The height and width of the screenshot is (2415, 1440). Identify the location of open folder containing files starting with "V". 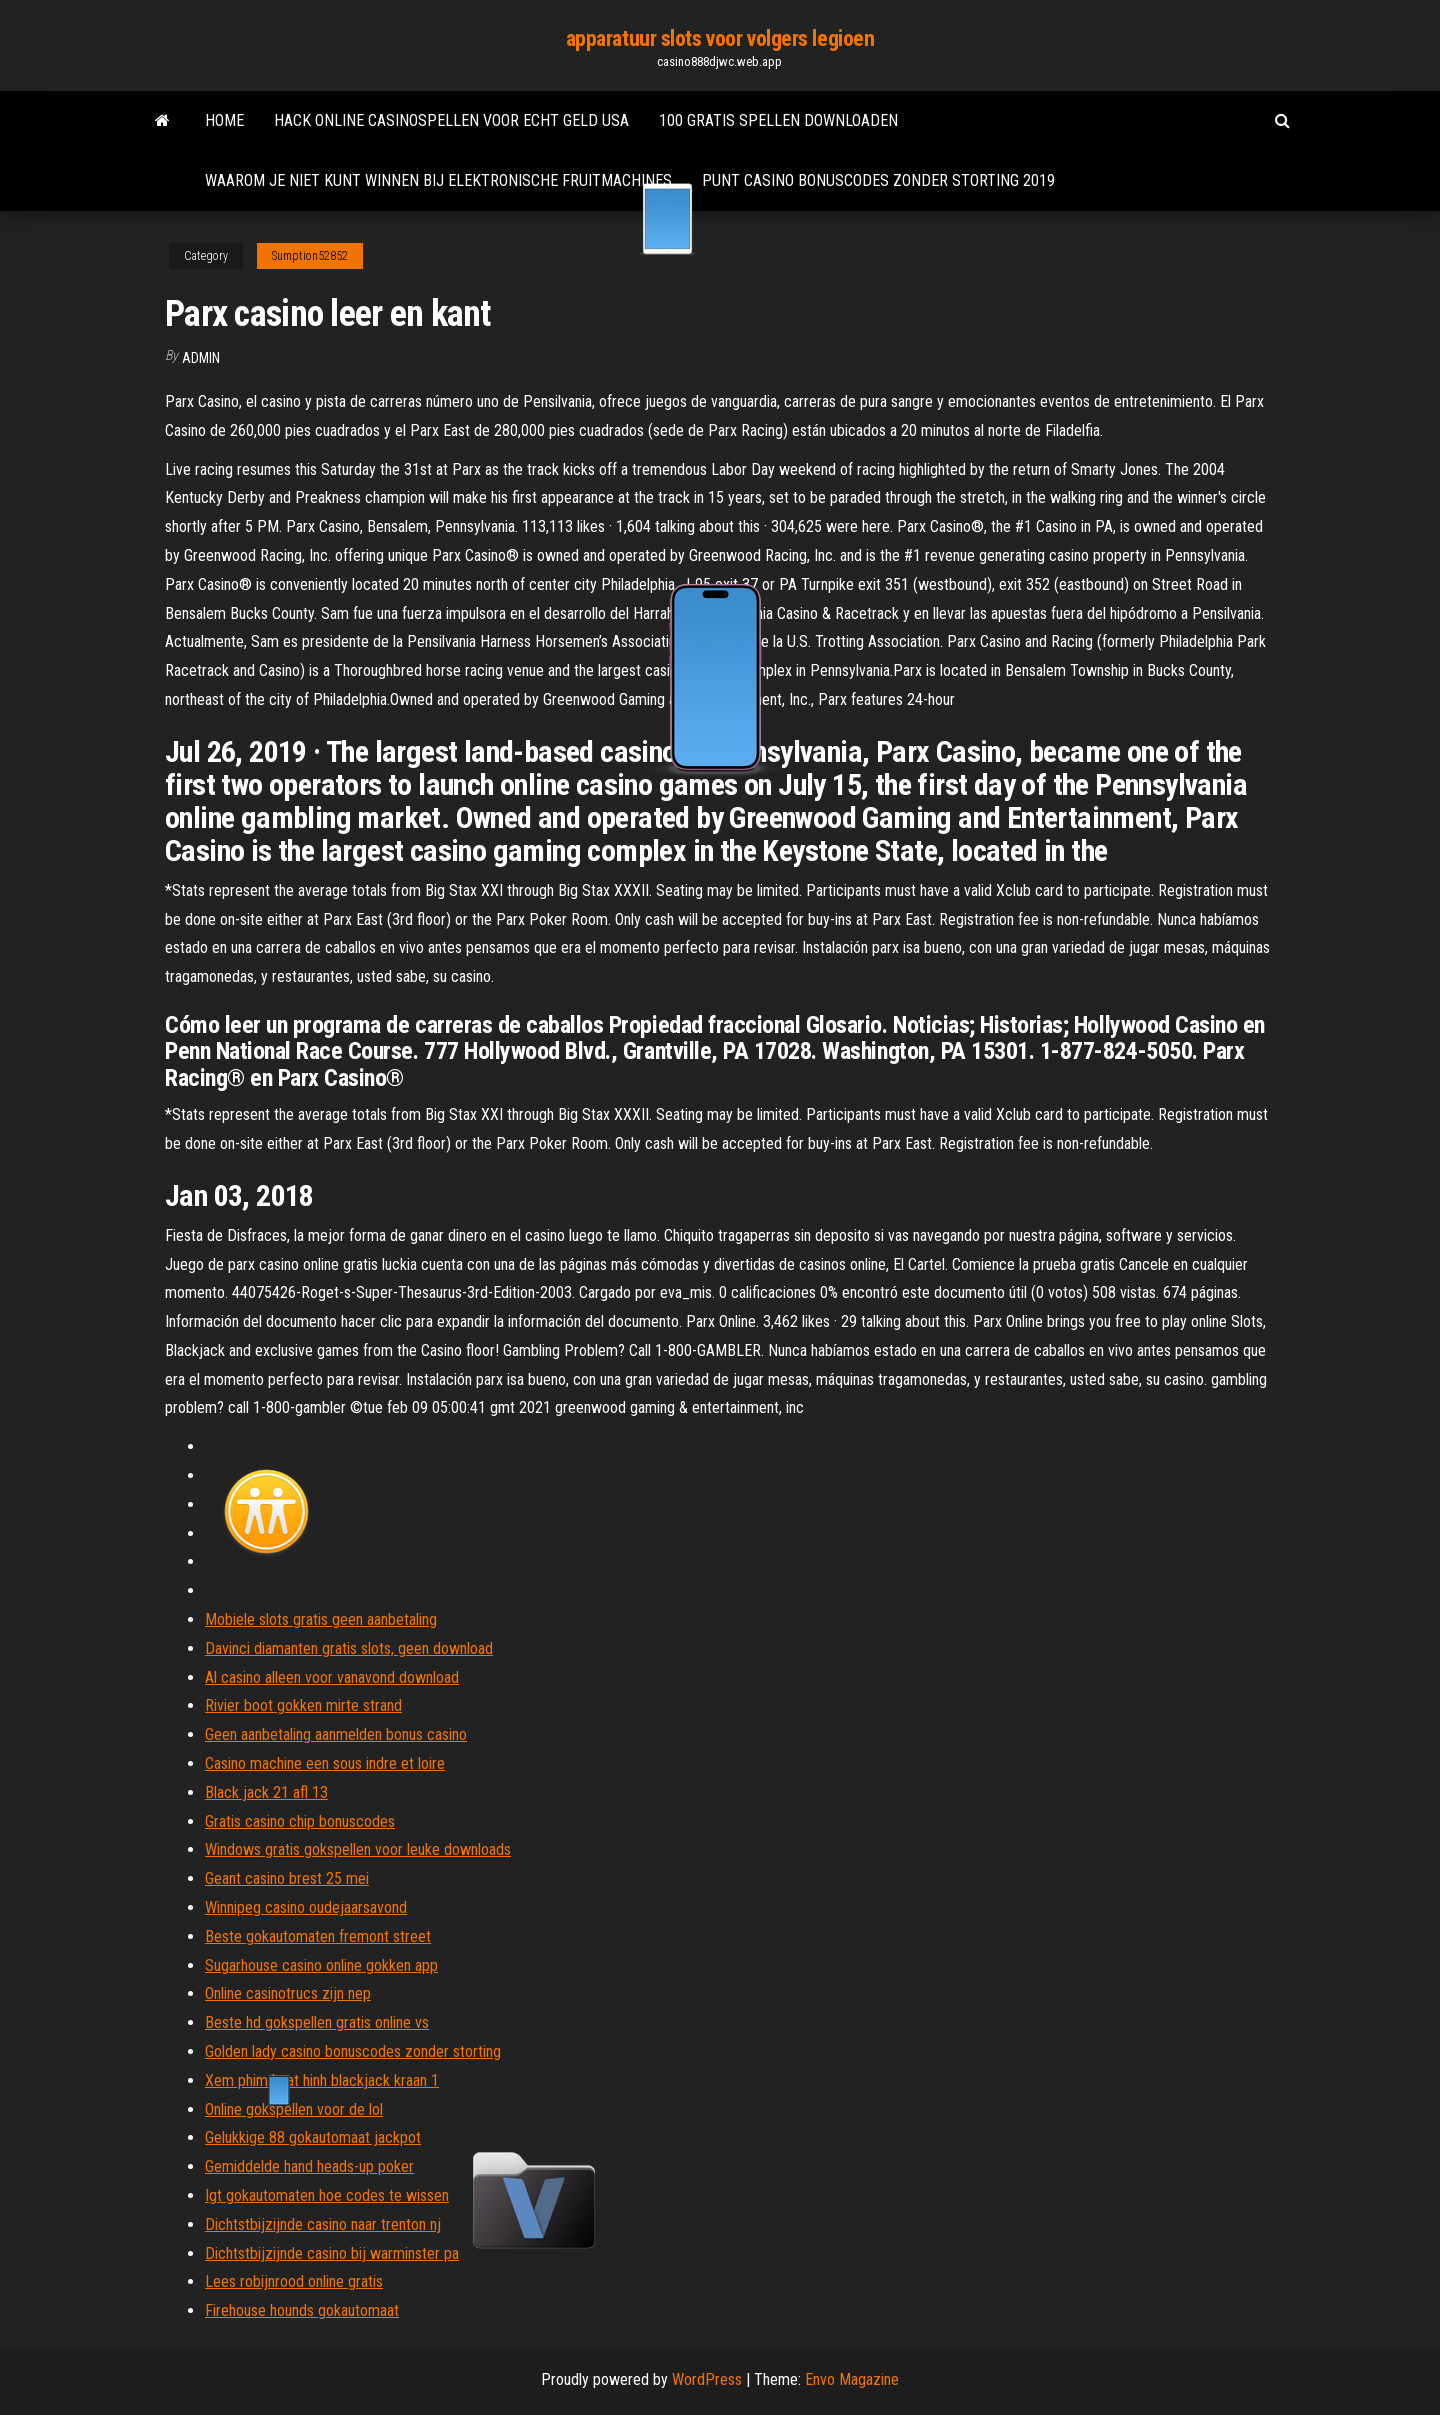
(533, 2203).